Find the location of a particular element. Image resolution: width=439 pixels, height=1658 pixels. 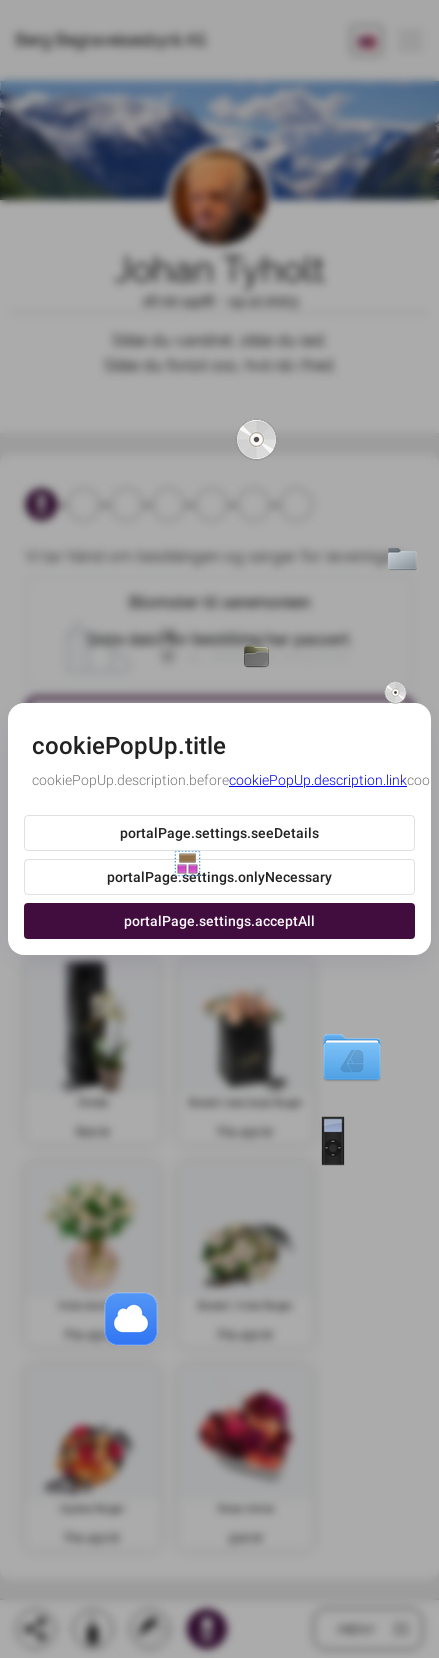

access DVD or optical disc drive is located at coordinates (395, 692).